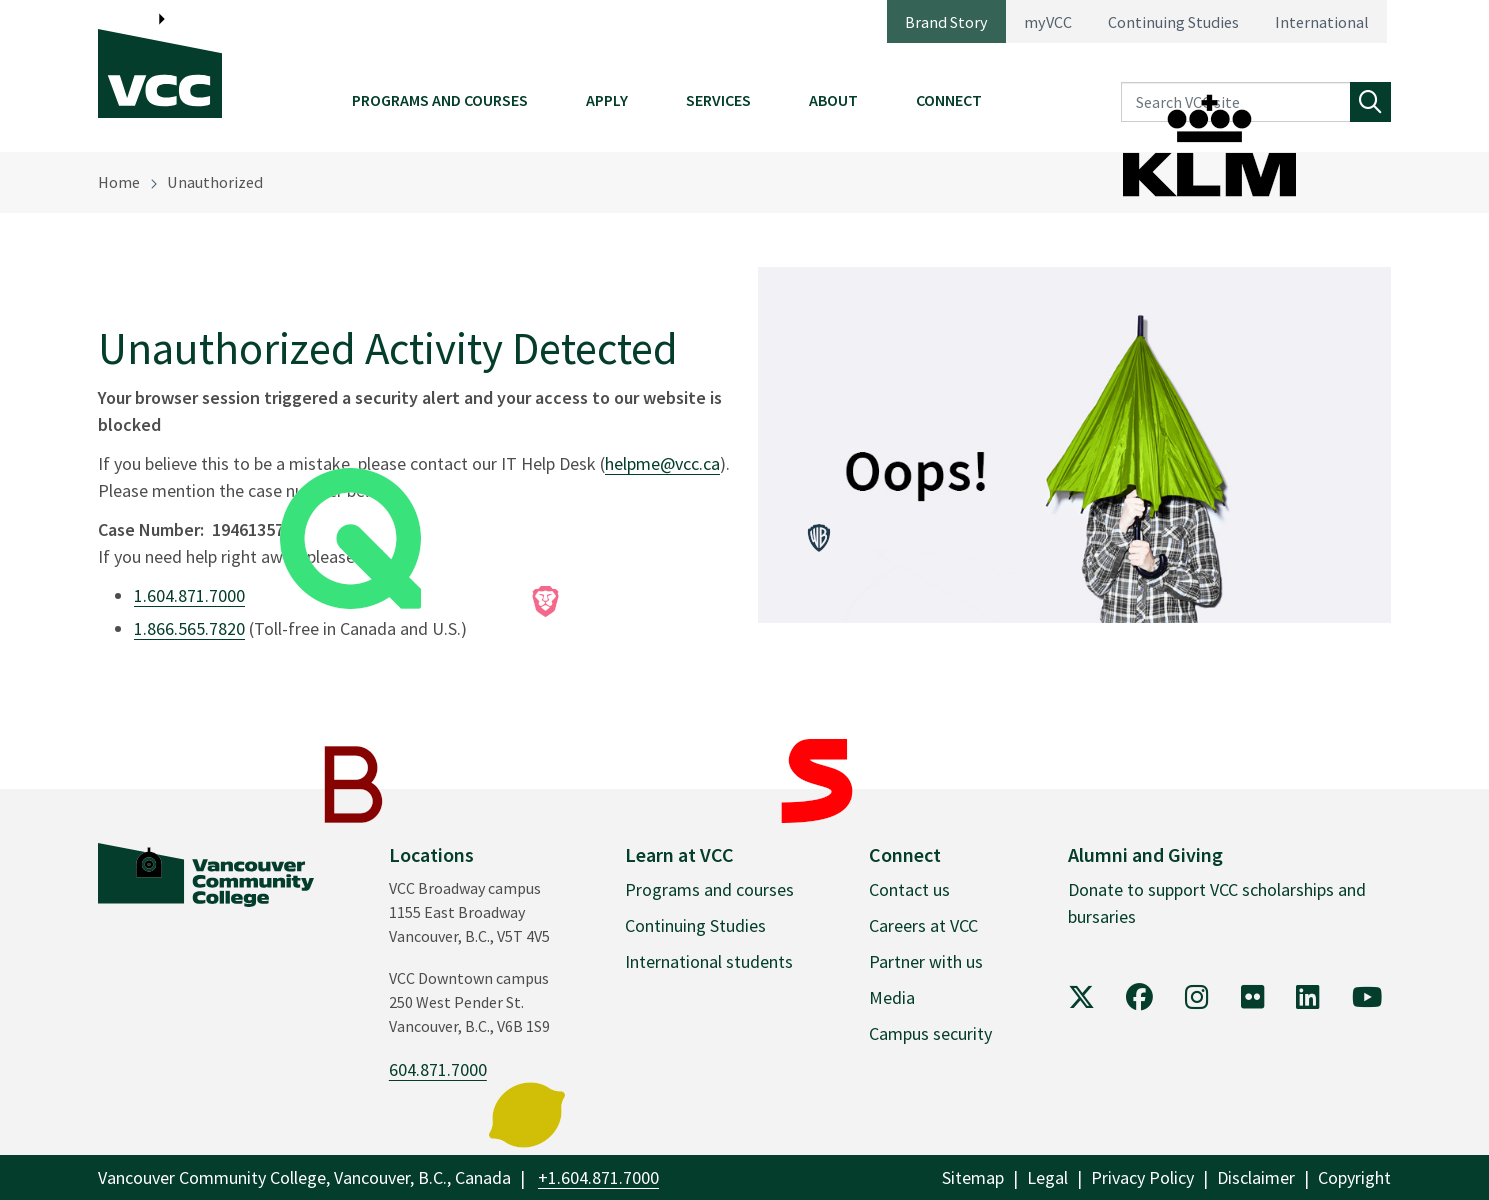 Image resolution: width=1489 pixels, height=1200 pixels. Describe the element at coordinates (350, 538) in the screenshot. I see `quicktime media player logo` at that location.